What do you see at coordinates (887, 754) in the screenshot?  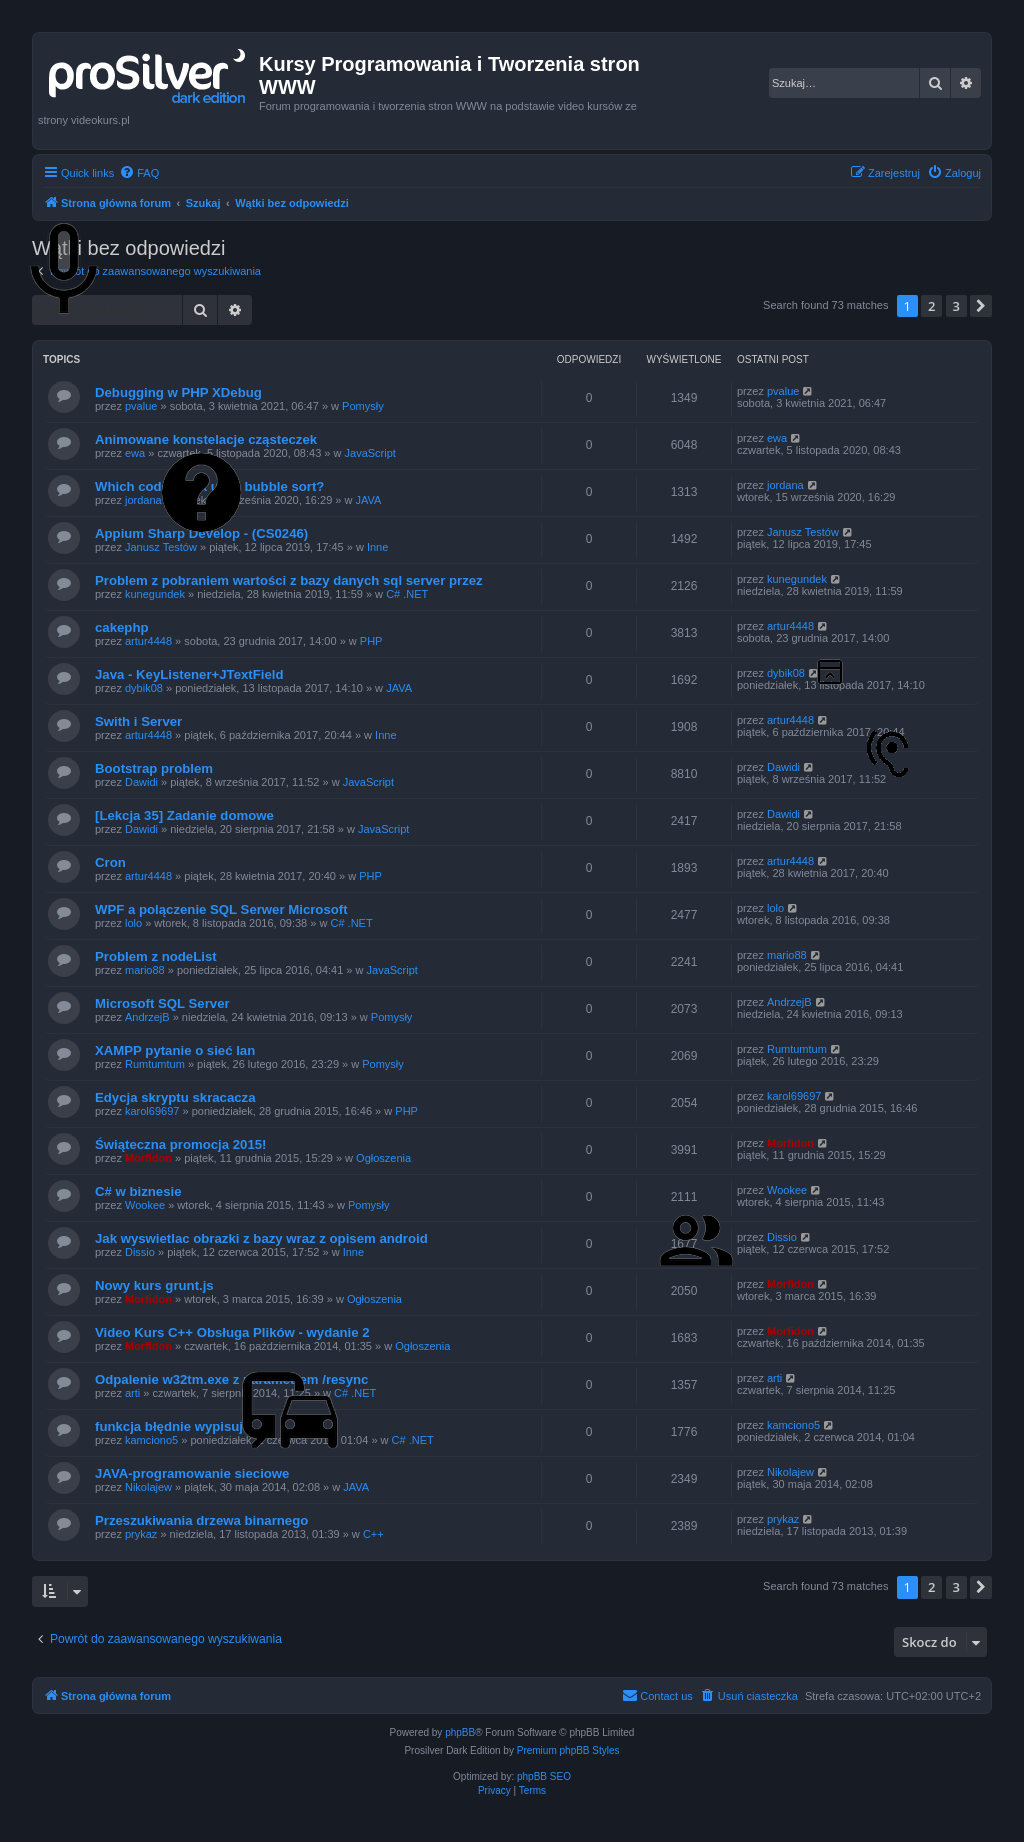 I see `access hearing or audio accessibility settings` at bounding box center [887, 754].